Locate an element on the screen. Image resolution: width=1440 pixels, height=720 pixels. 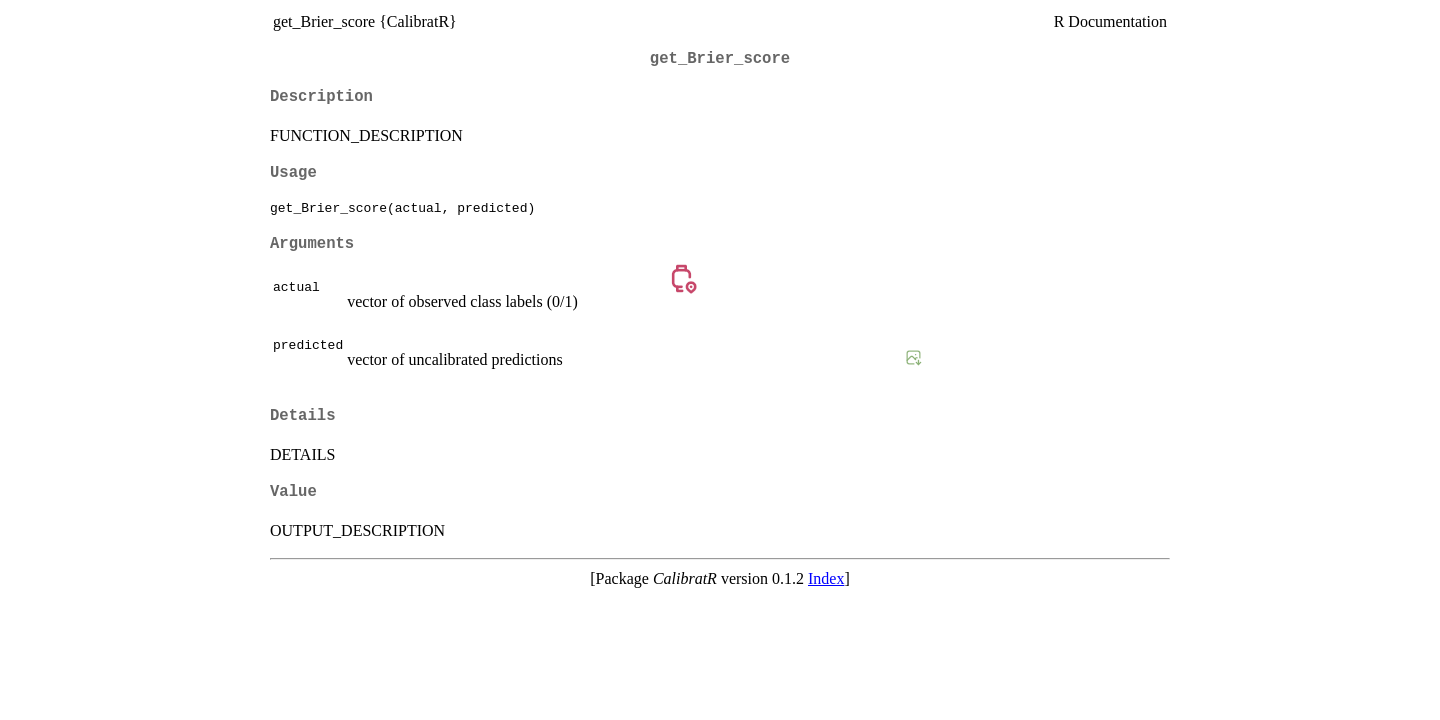
download image to device is located at coordinates (913, 357).